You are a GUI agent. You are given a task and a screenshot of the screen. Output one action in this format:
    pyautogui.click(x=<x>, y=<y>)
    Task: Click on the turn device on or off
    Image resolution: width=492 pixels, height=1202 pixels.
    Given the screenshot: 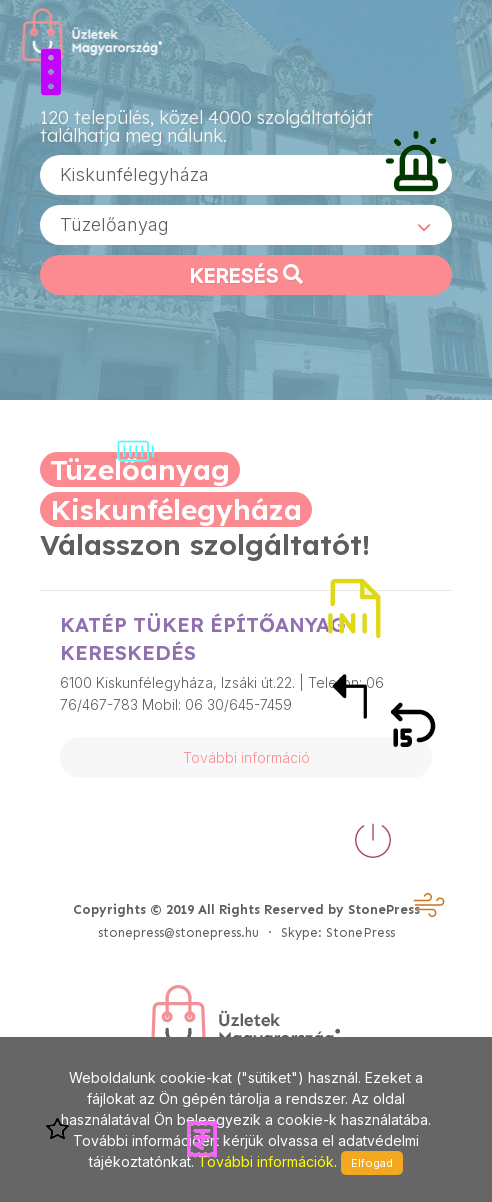 What is the action you would take?
    pyautogui.click(x=373, y=840)
    